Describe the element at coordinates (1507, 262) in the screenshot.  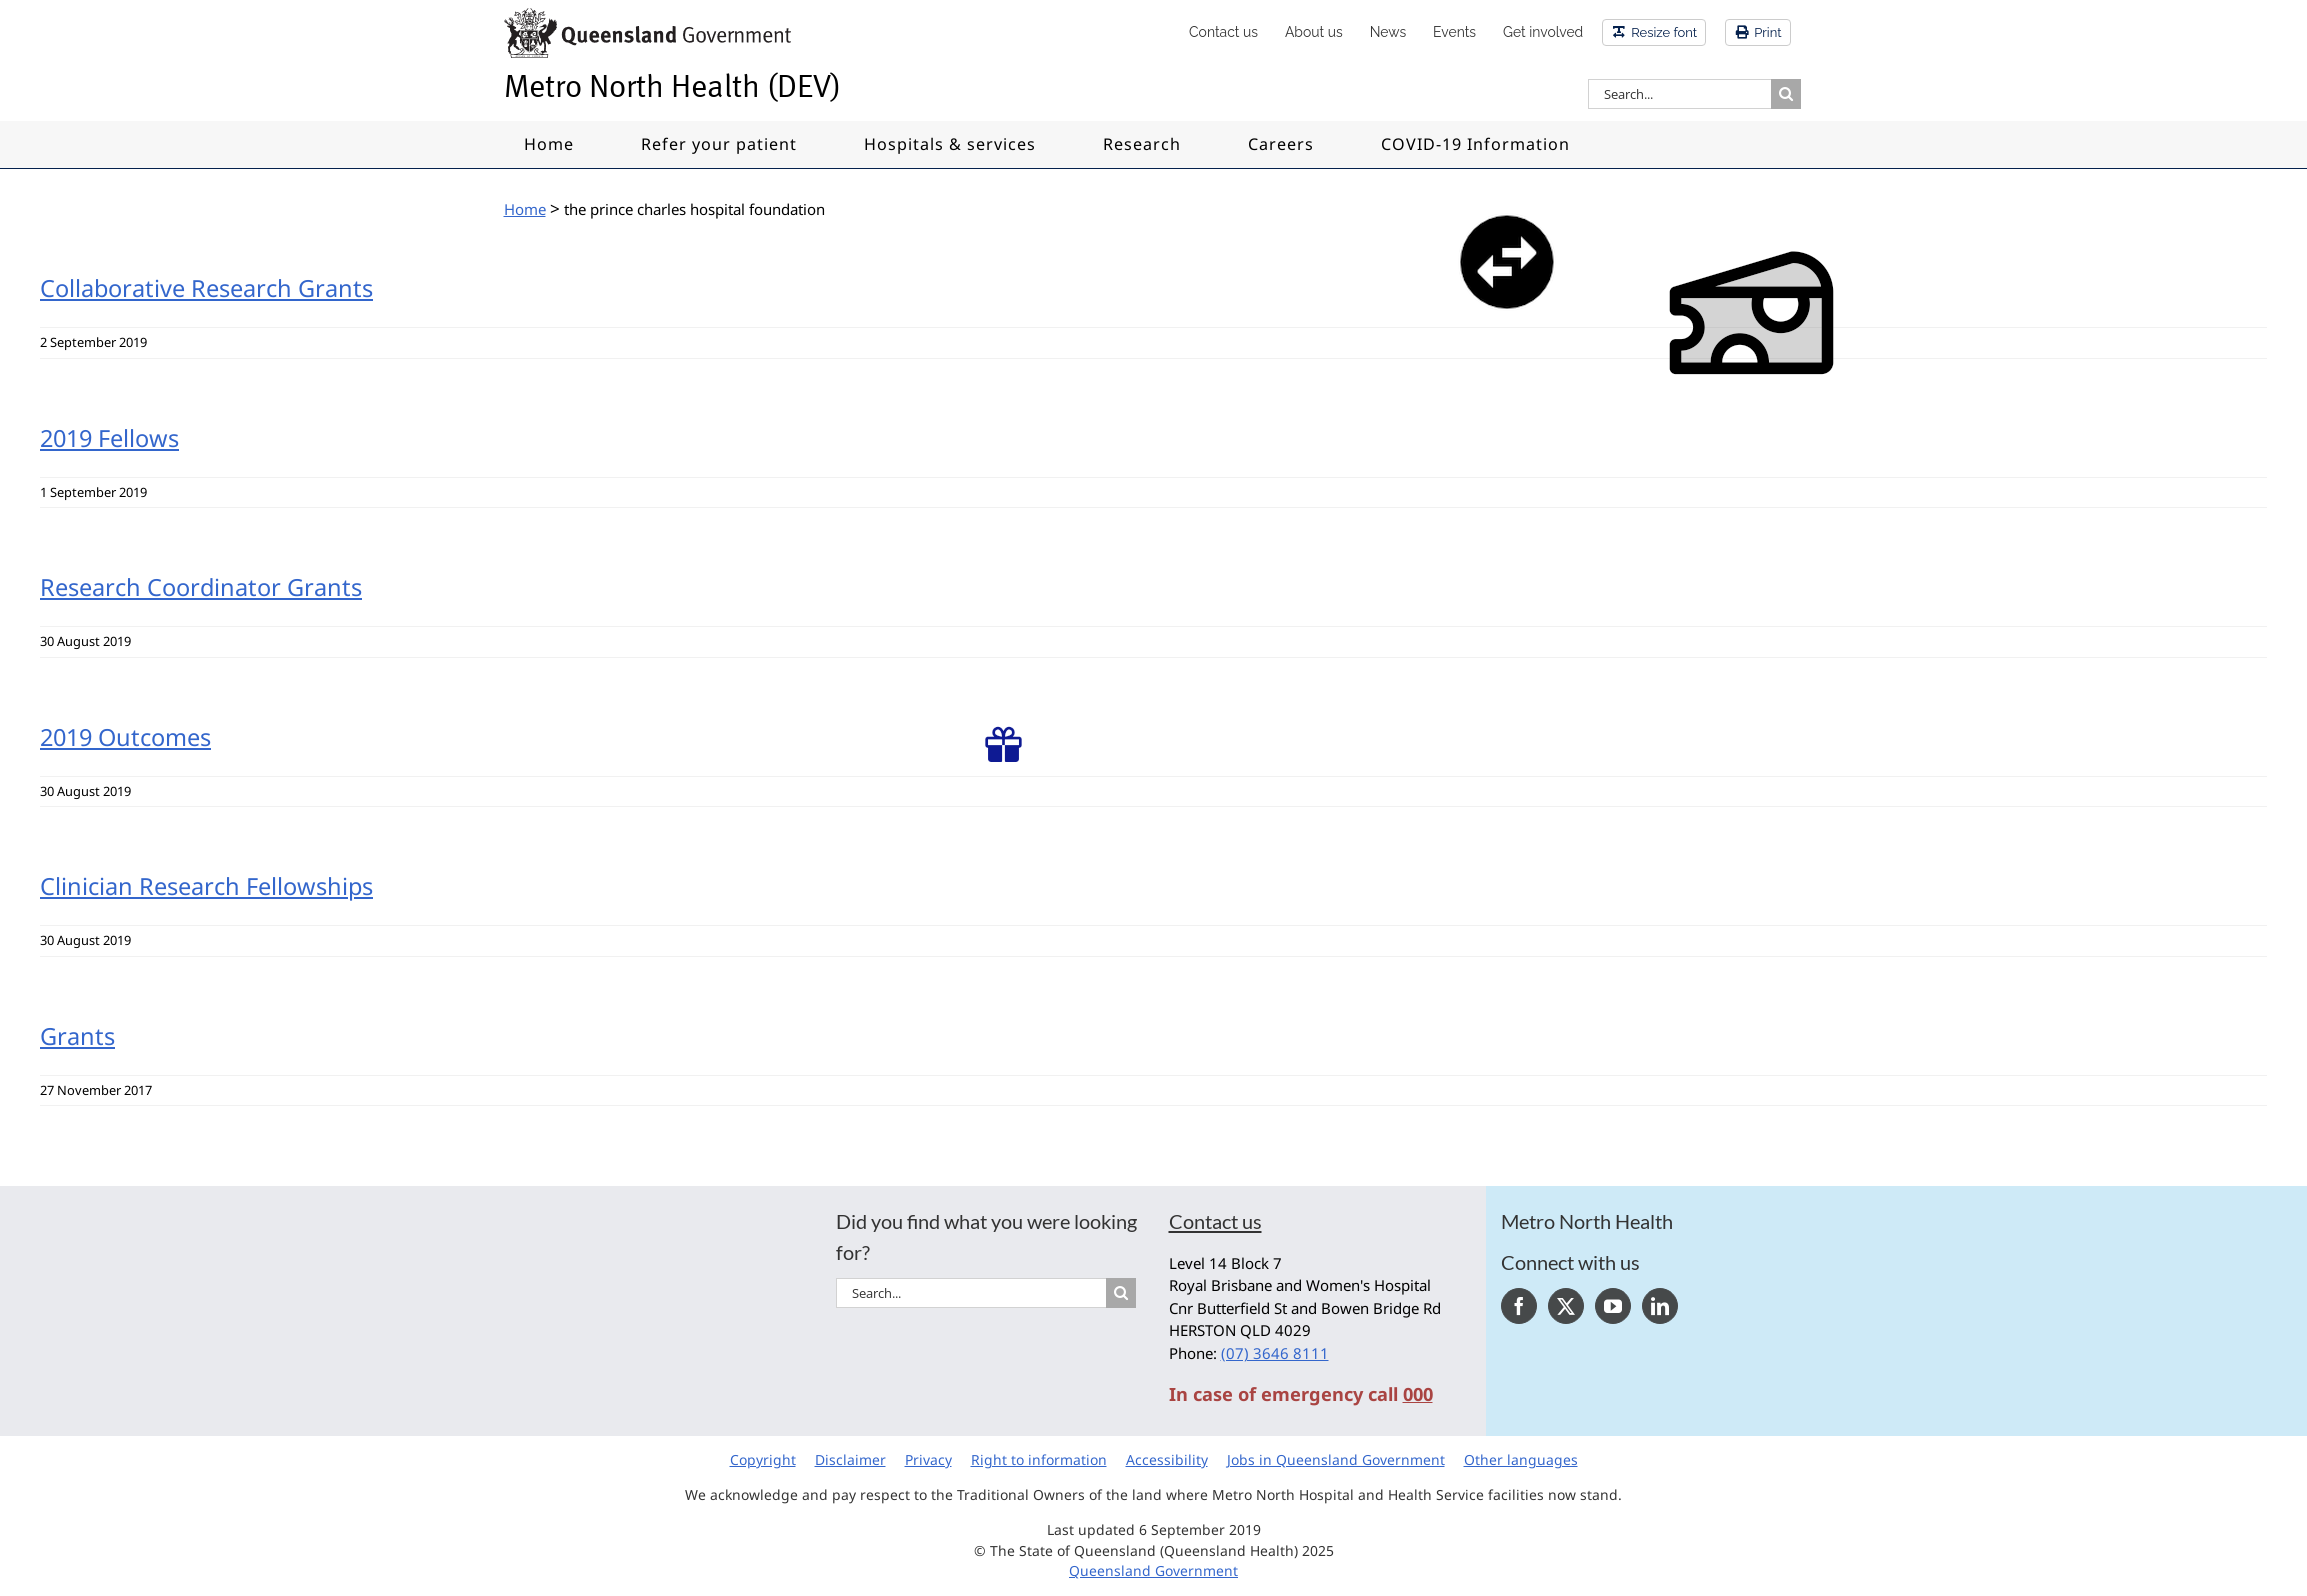
I see `swap or exchange items horizontally` at that location.